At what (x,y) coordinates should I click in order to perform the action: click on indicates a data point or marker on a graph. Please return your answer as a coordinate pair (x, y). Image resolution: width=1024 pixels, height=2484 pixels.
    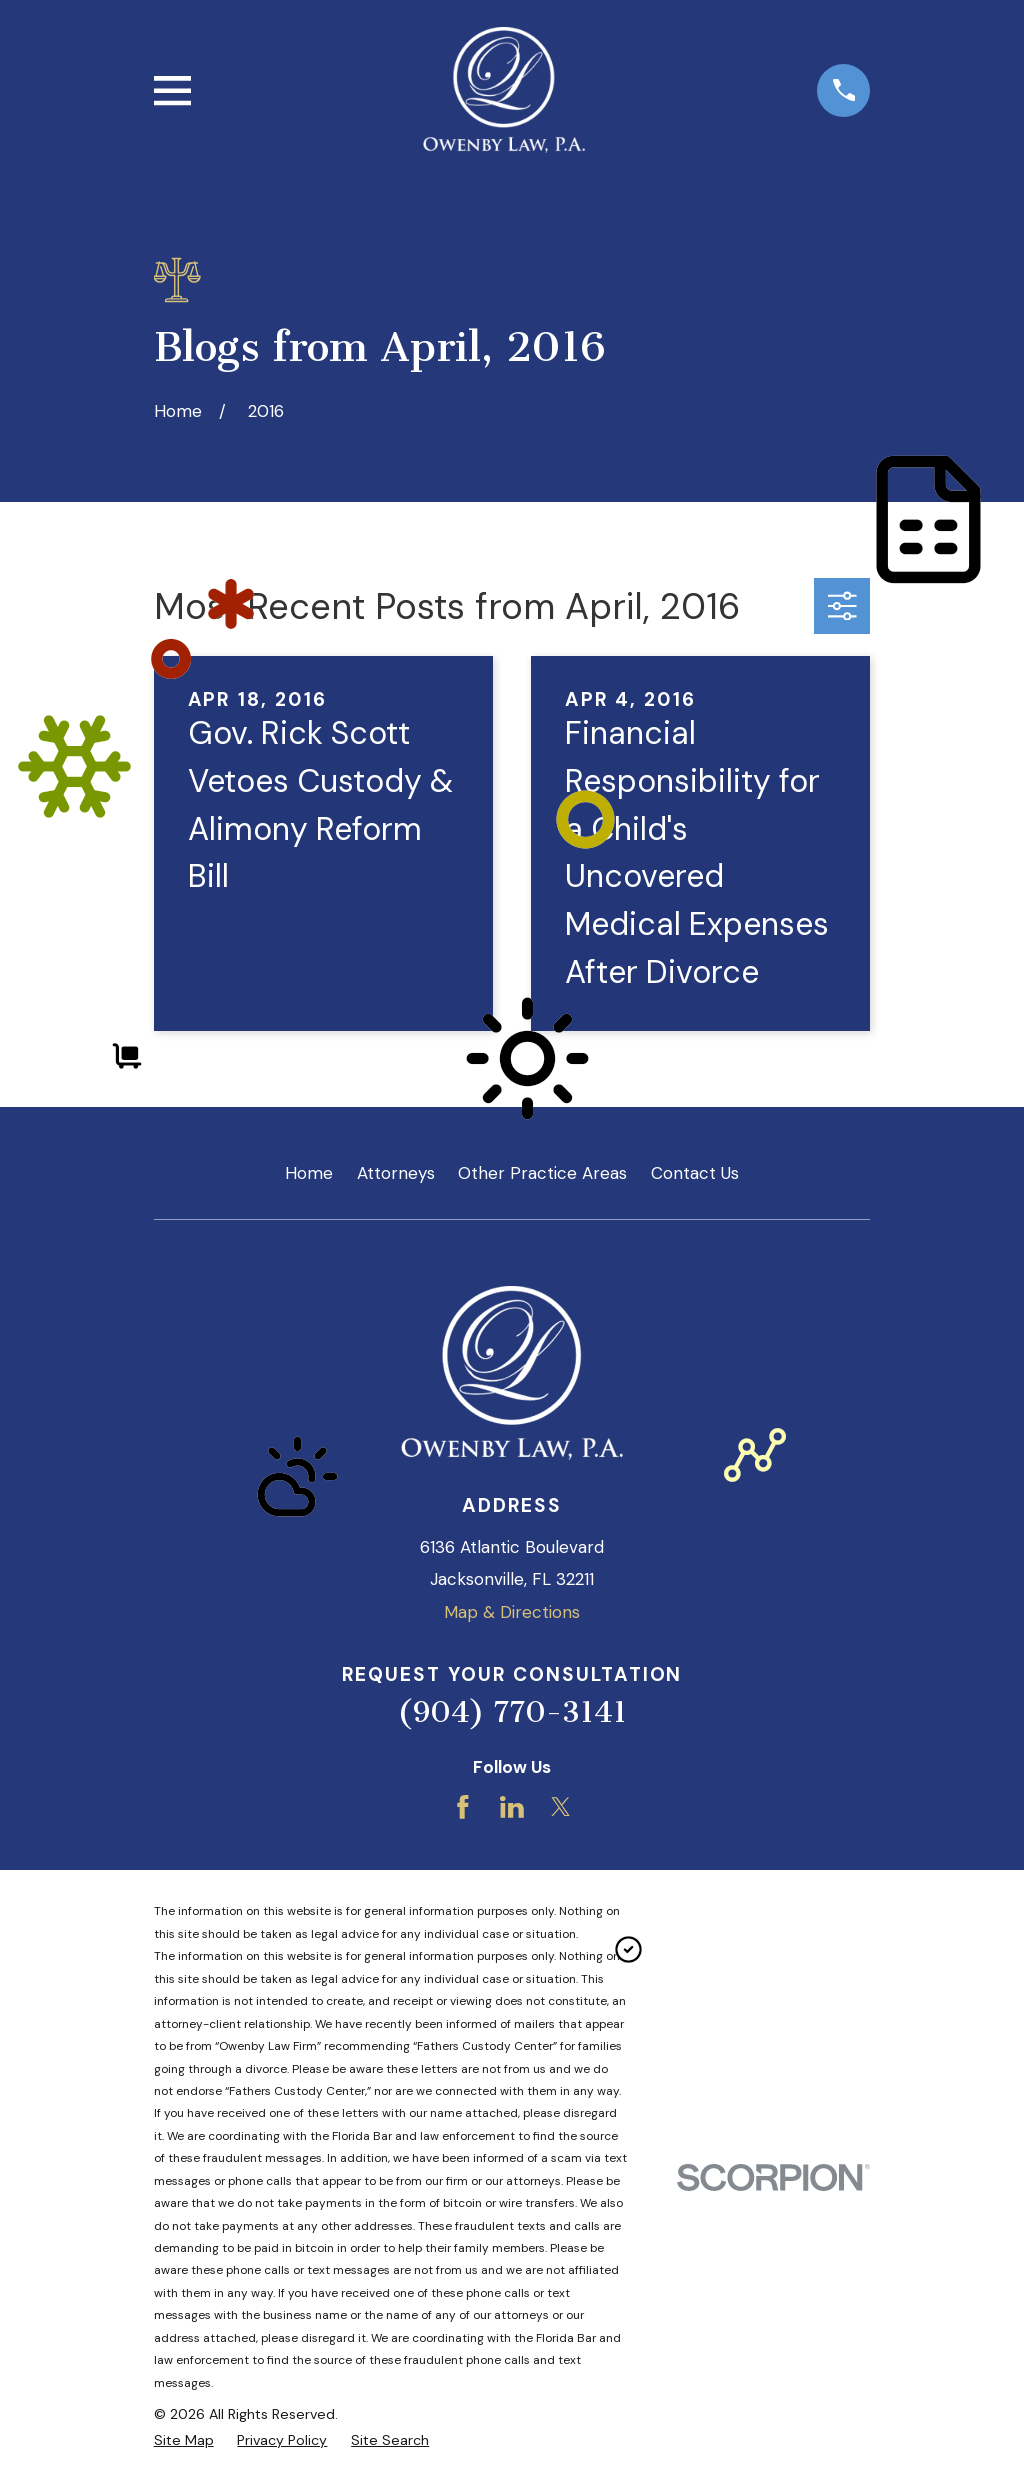
    Looking at the image, I should click on (585, 819).